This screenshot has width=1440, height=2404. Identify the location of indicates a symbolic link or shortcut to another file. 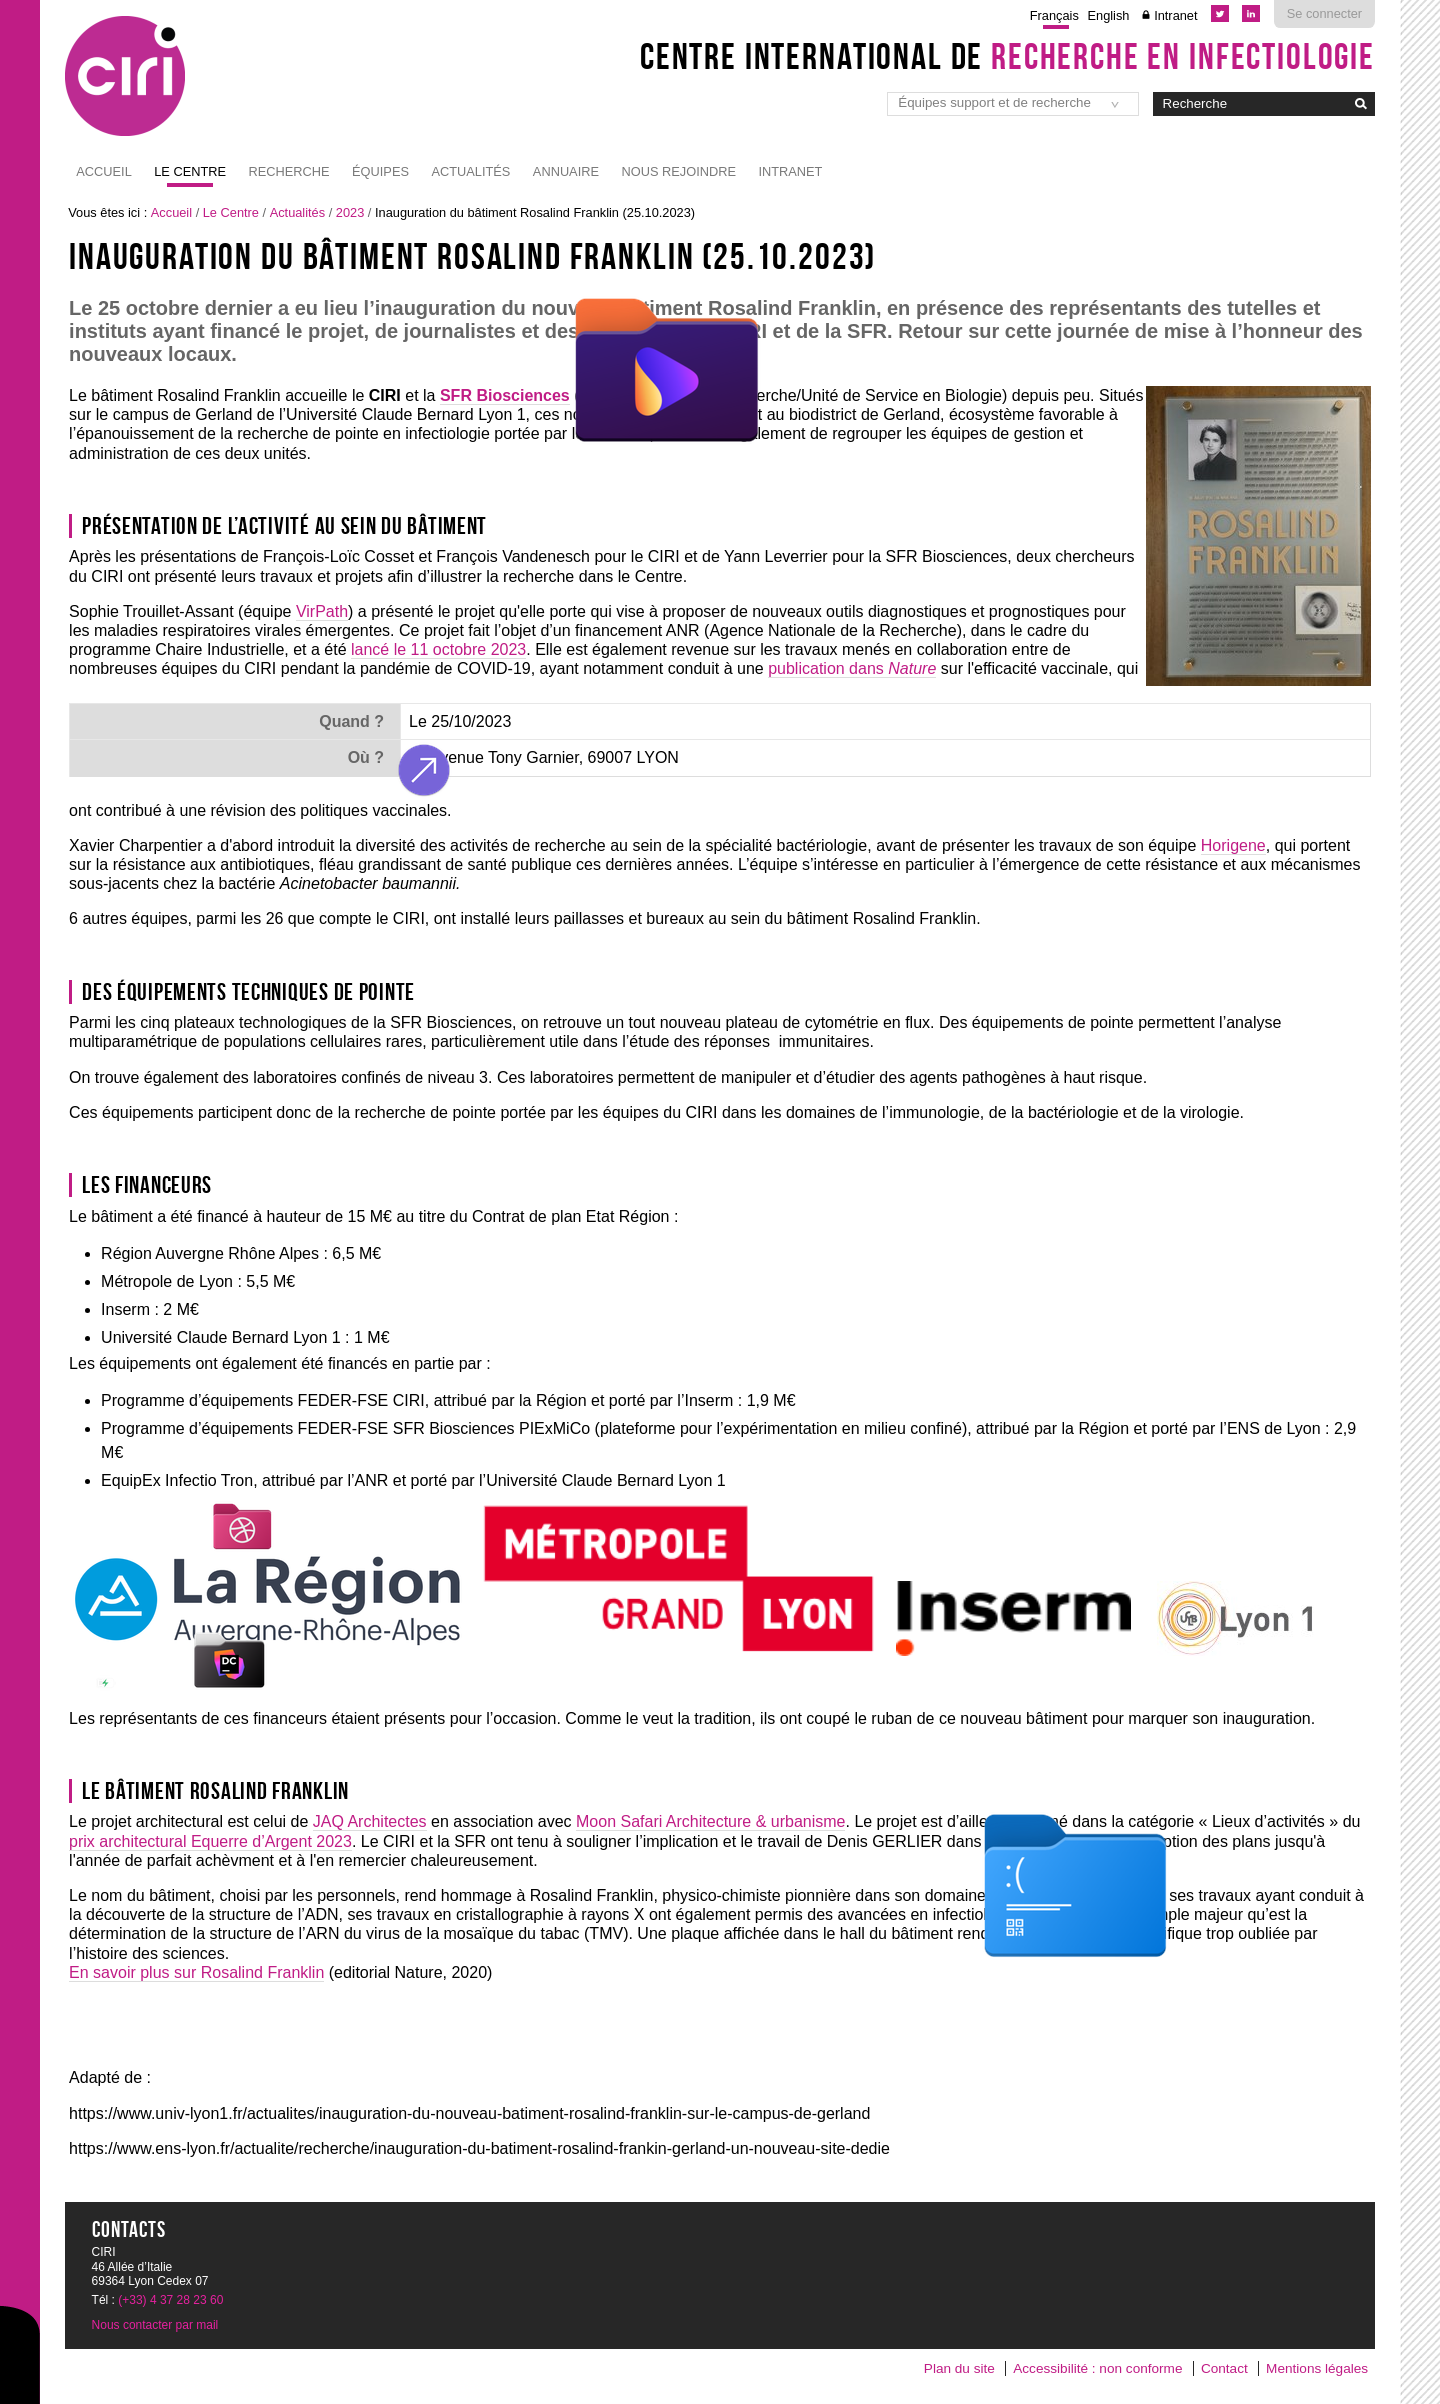
(424, 770).